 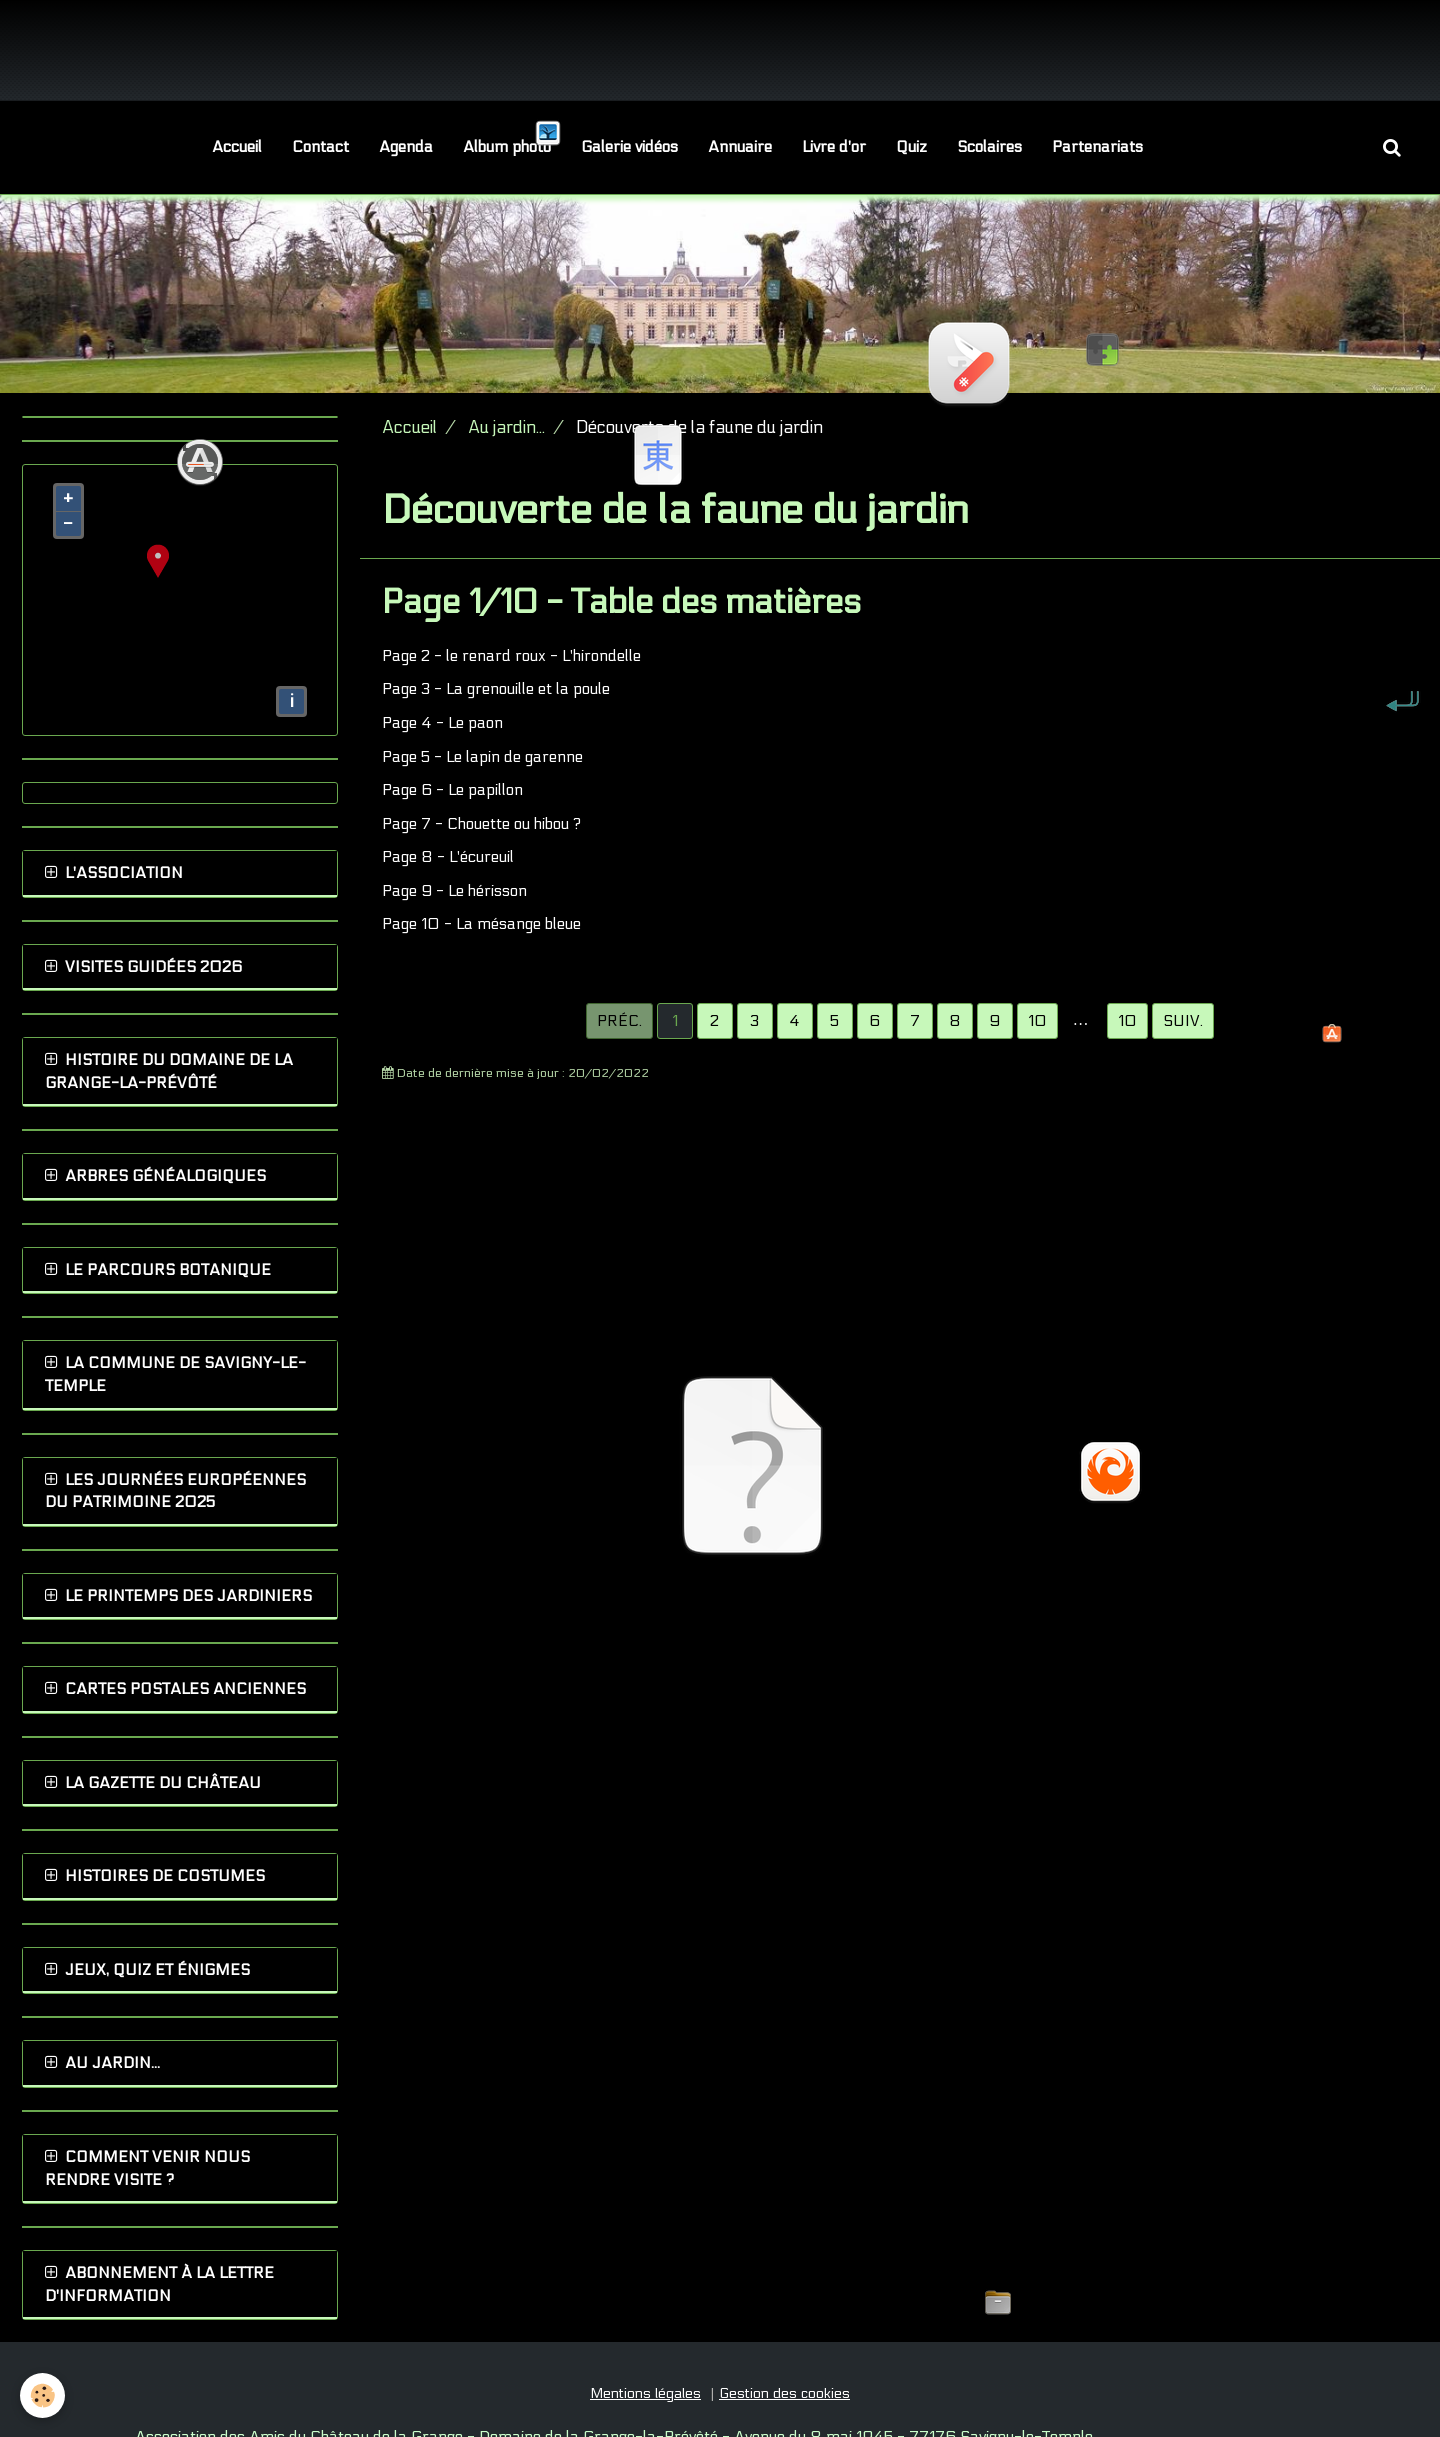 I want to click on open textpieces app for text manipulation tools, so click(x=969, y=363).